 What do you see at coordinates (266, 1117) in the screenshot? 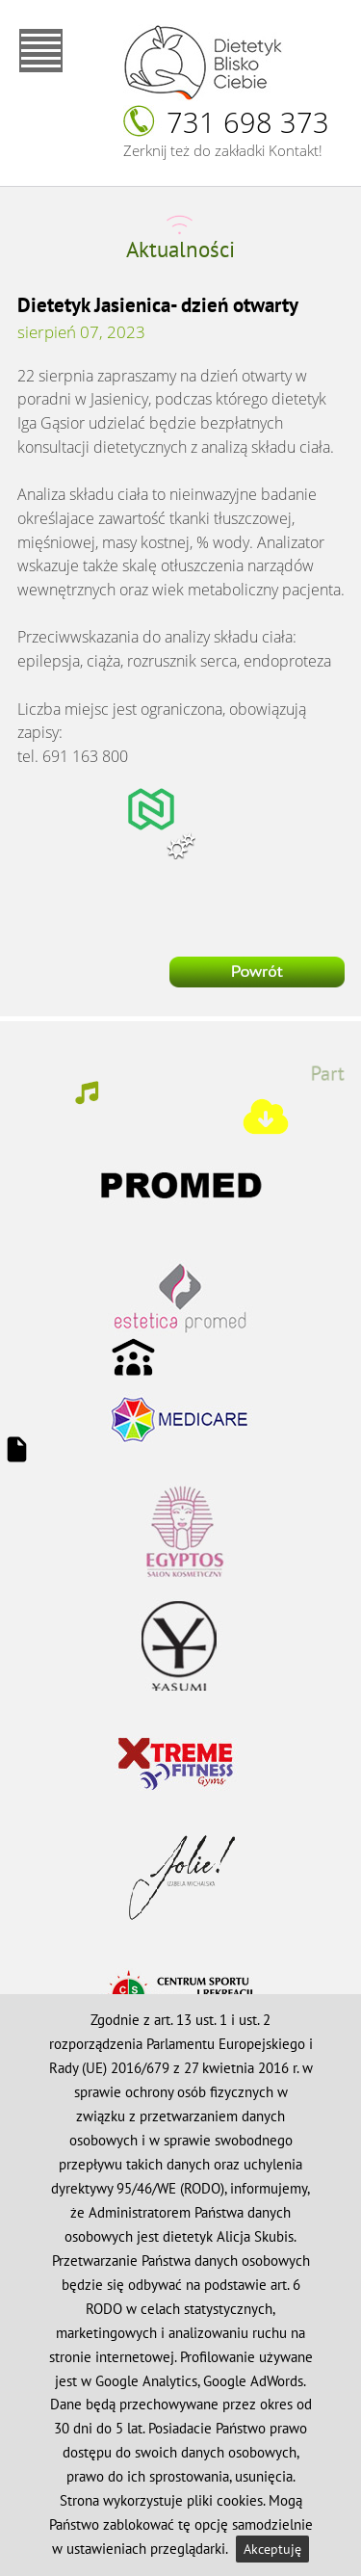
I see `download from cloud storage` at bounding box center [266, 1117].